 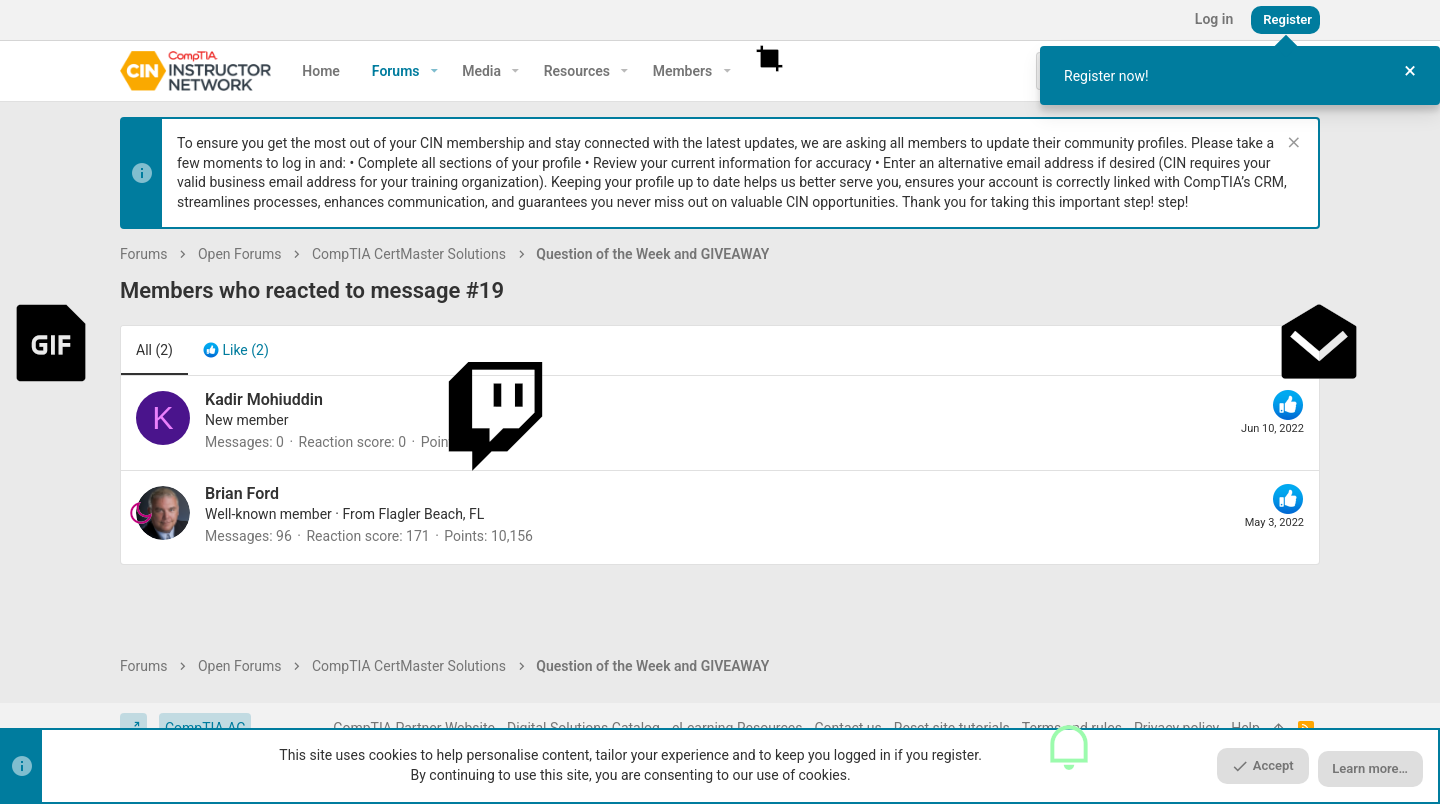 What do you see at coordinates (495, 416) in the screenshot?
I see `open the Twitch app` at bounding box center [495, 416].